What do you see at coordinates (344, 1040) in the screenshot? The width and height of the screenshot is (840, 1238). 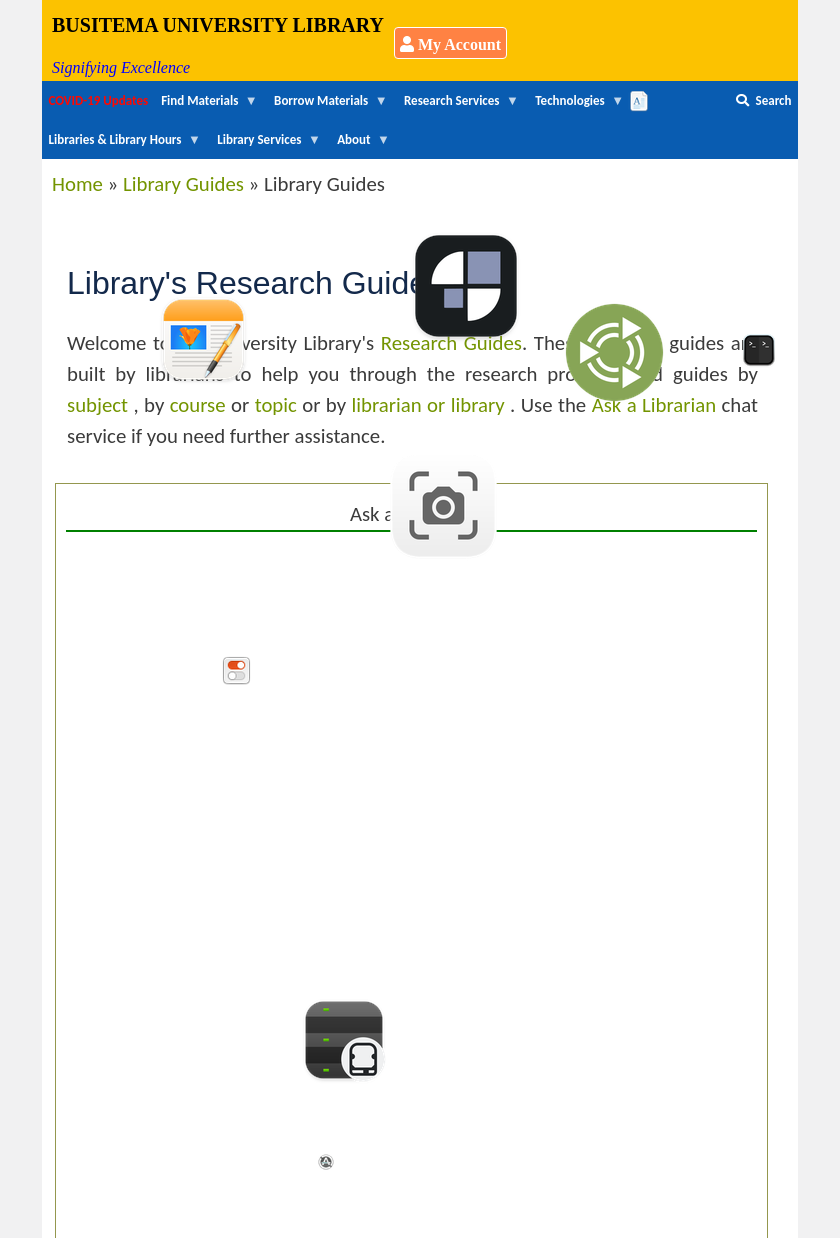 I see `configure iscsi storage server settings` at bounding box center [344, 1040].